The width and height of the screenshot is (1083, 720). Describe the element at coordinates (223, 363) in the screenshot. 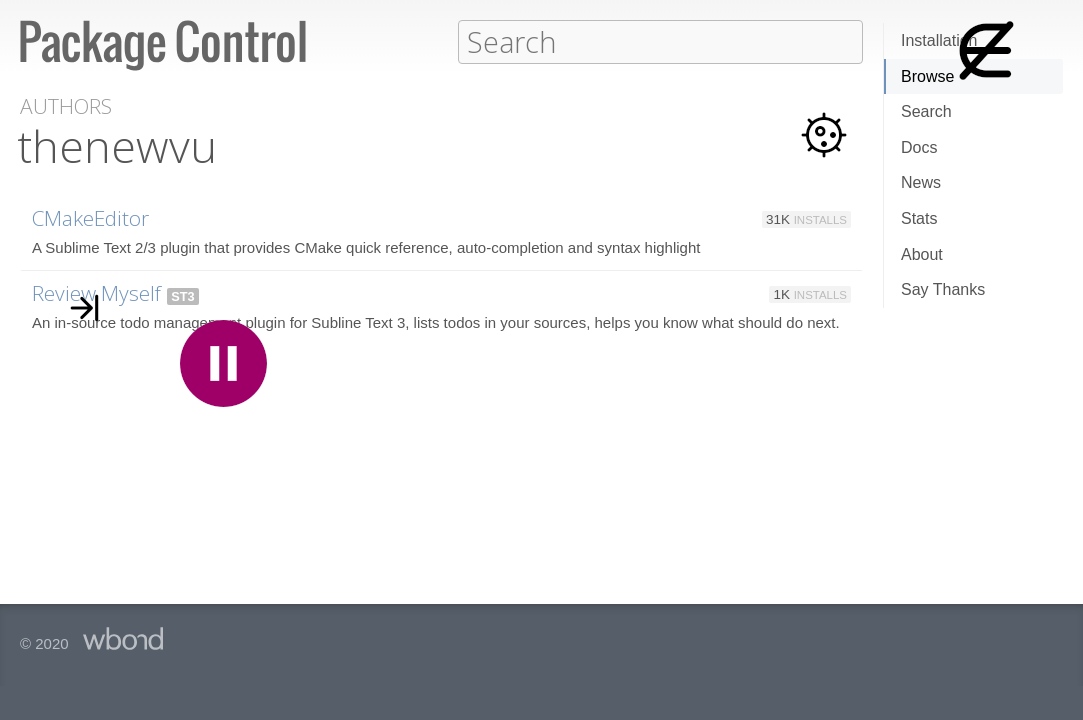

I see `pause media playback` at that location.